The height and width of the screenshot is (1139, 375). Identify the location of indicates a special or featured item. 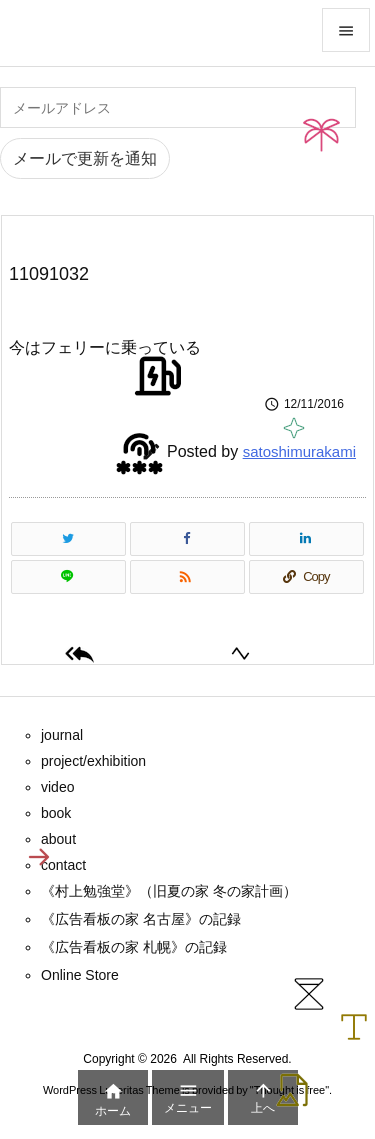
(294, 428).